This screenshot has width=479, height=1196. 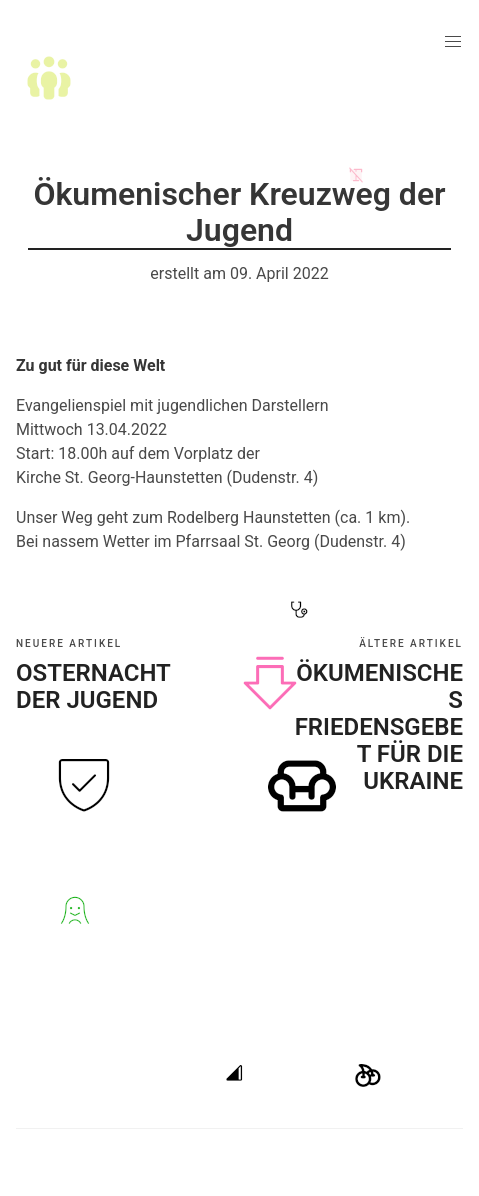 I want to click on view group members, so click(x=49, y=78).